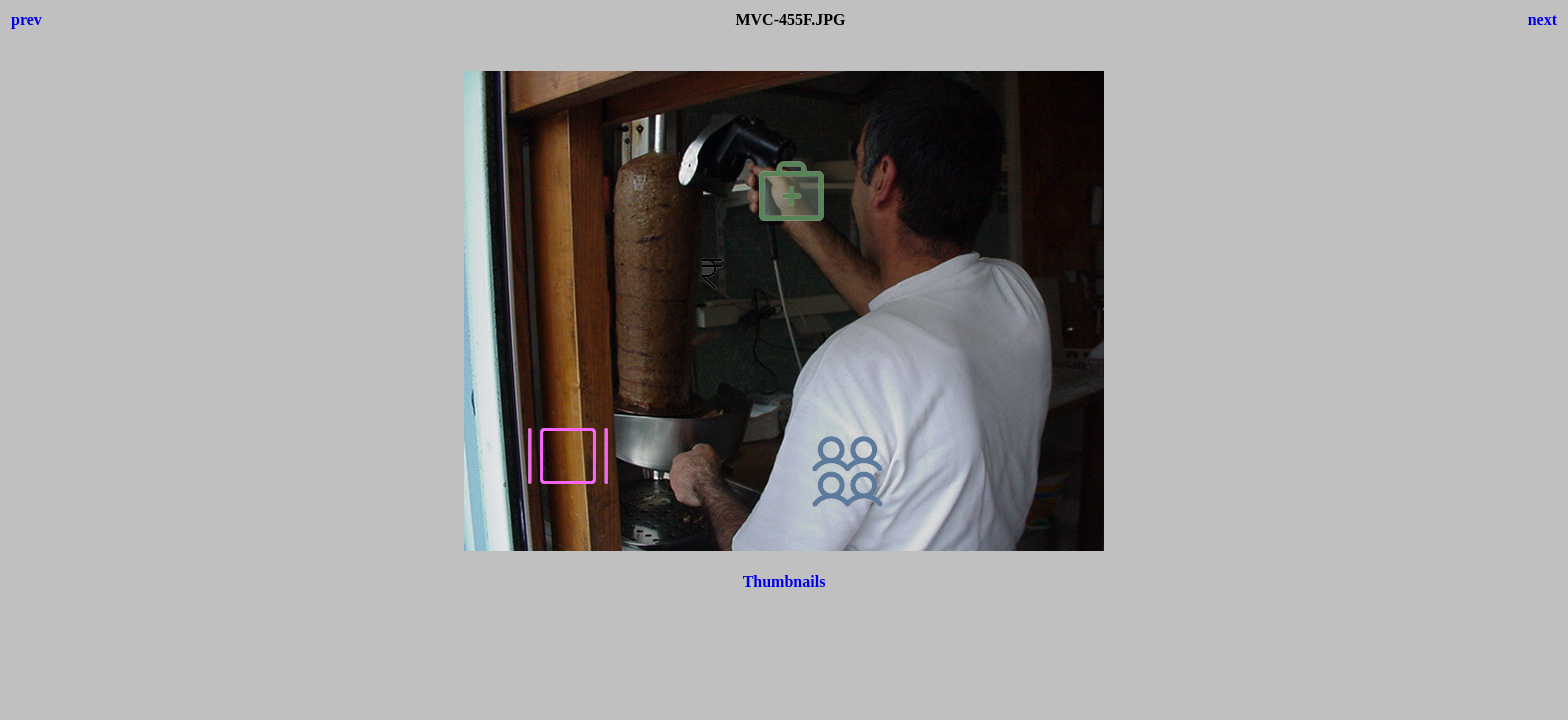 Image resolution: width=1568 pixels, height=720 pixels. I want to click on start a slideshow presentation, so click(568, 456).